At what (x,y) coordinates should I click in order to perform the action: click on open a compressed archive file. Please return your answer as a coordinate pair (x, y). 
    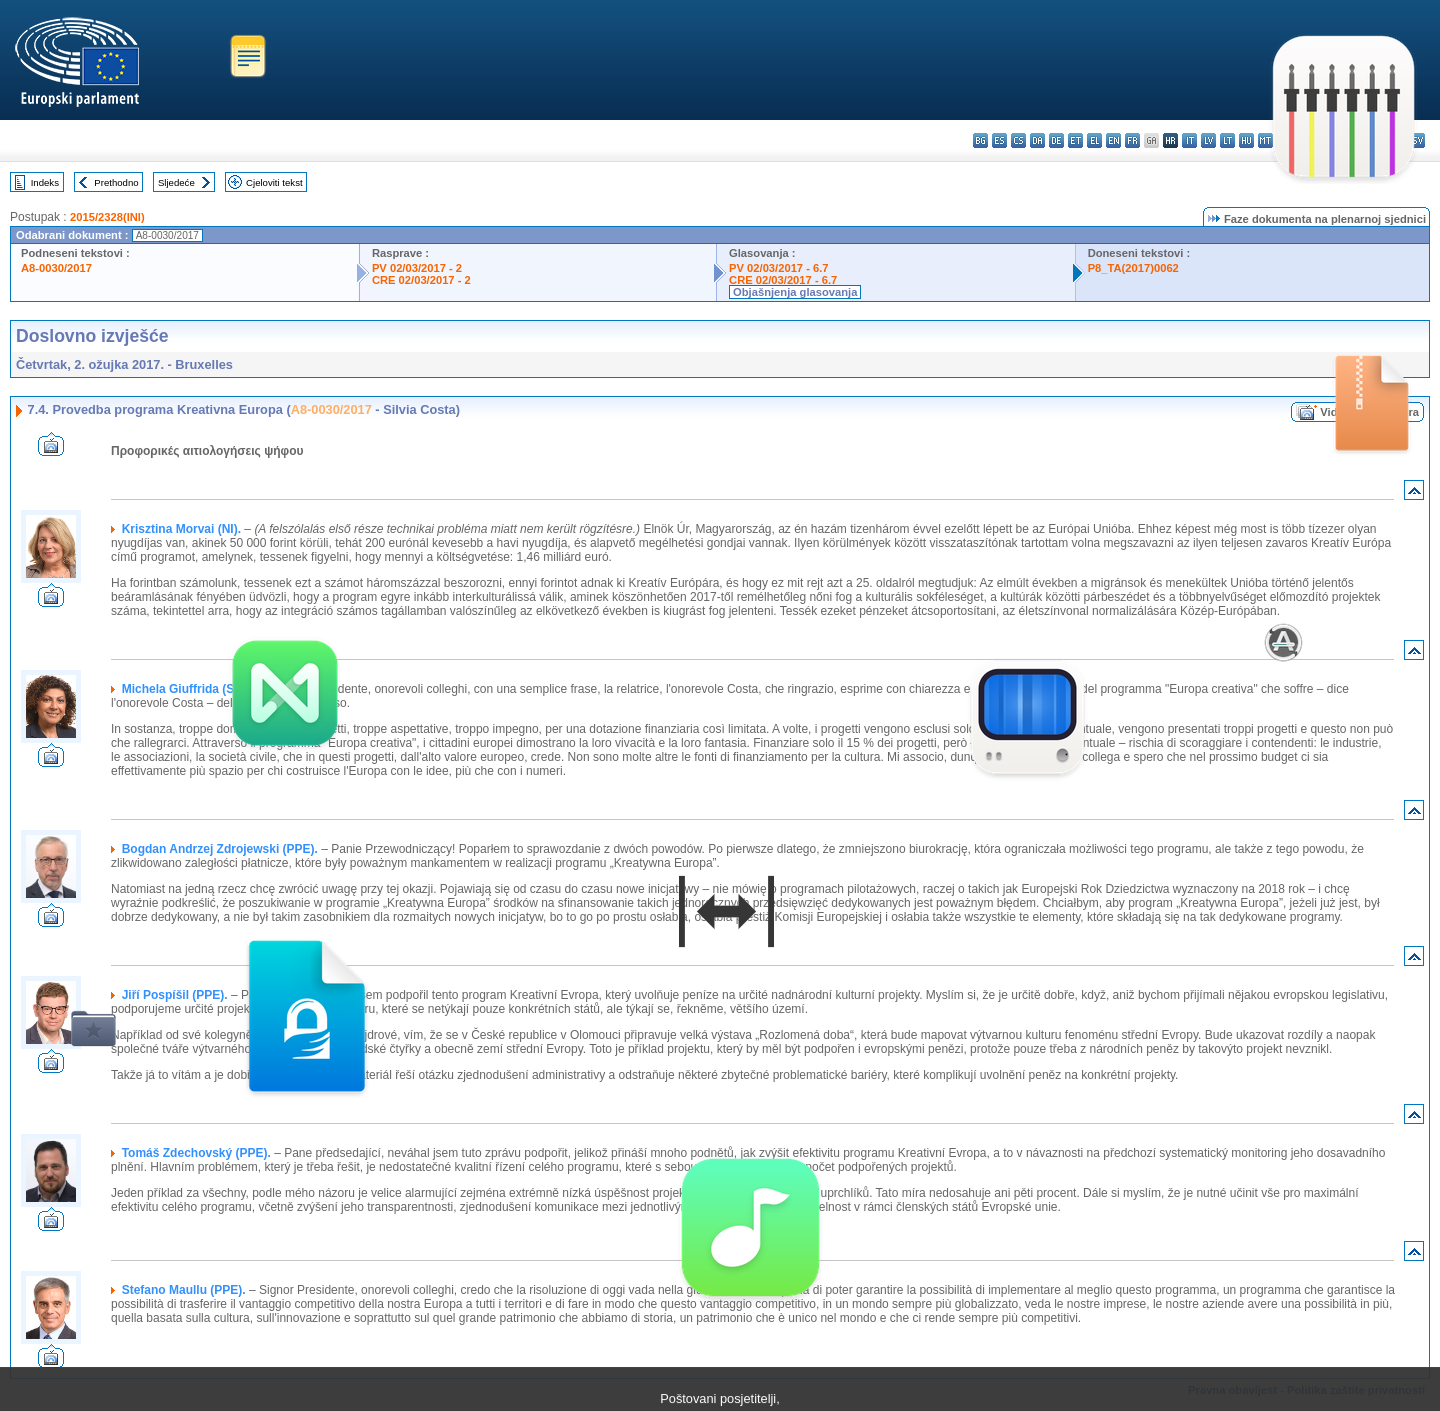
    Looking at the image, I should click on (1372, 405).